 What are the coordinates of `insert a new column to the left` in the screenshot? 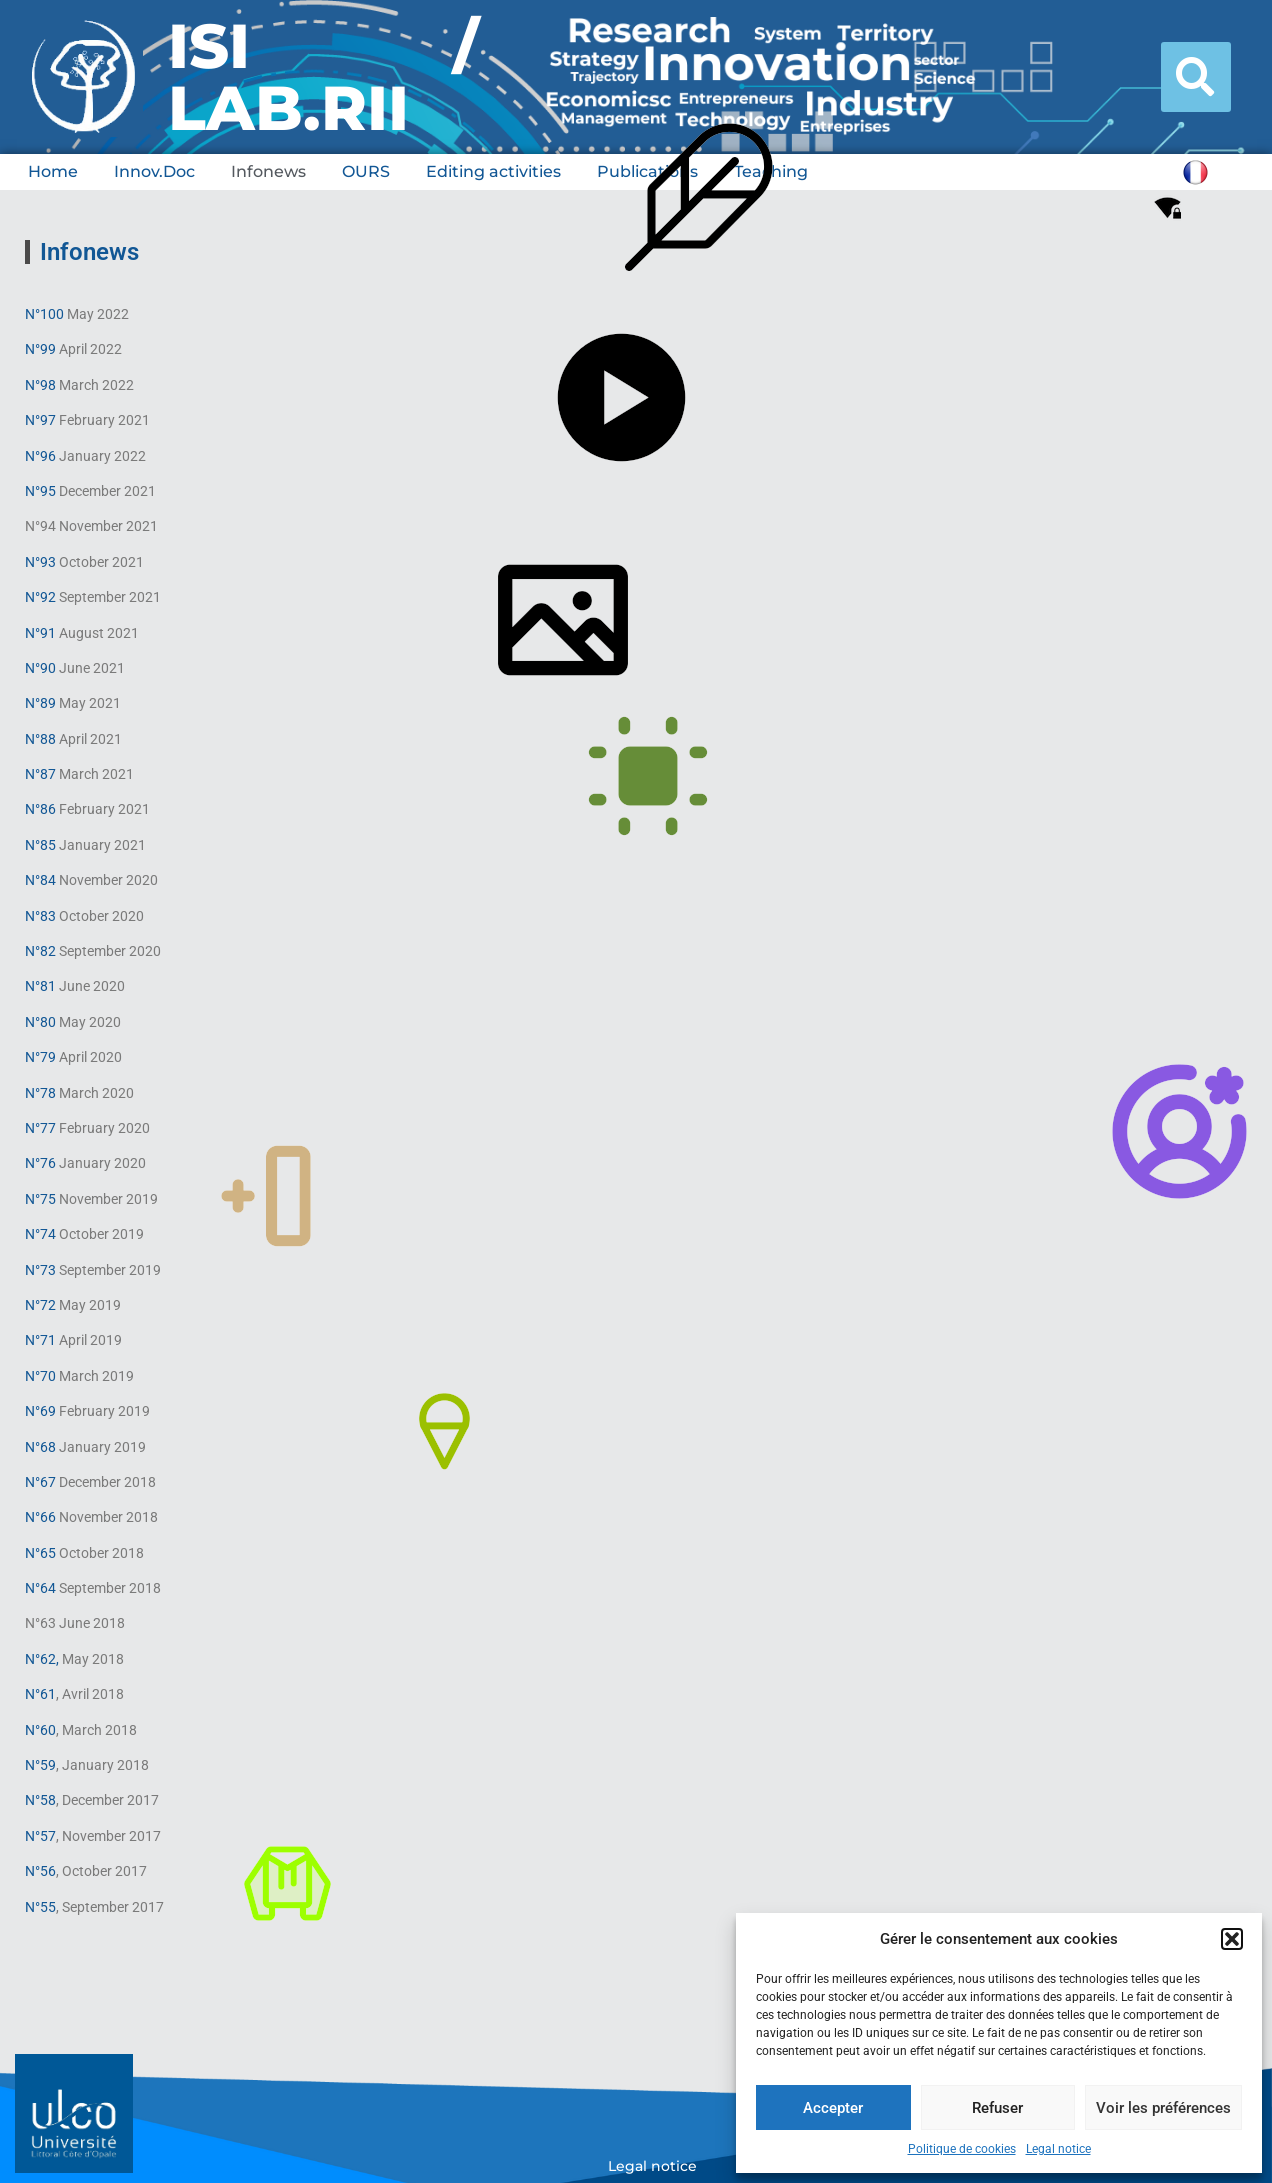 It's located at (266, 1196).